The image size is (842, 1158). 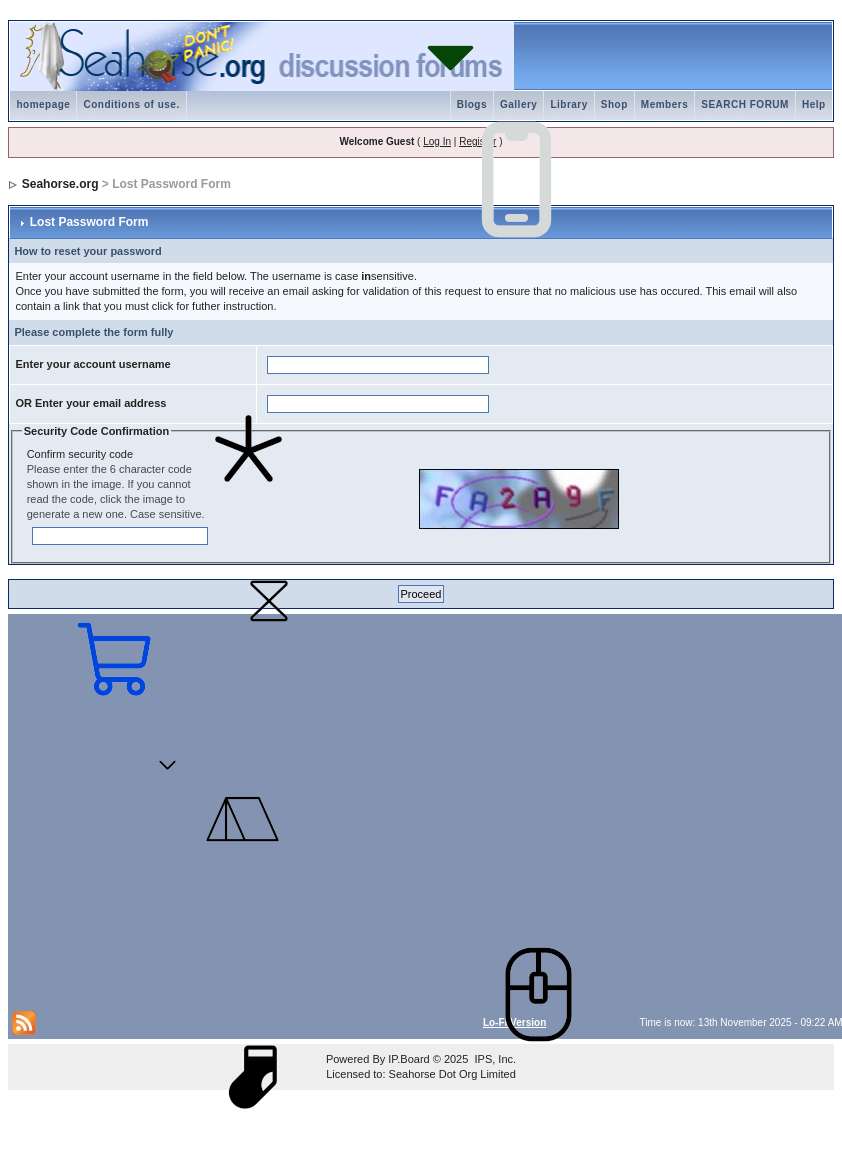 I want to click on view your shopping cart, so click(x=115, y=660).